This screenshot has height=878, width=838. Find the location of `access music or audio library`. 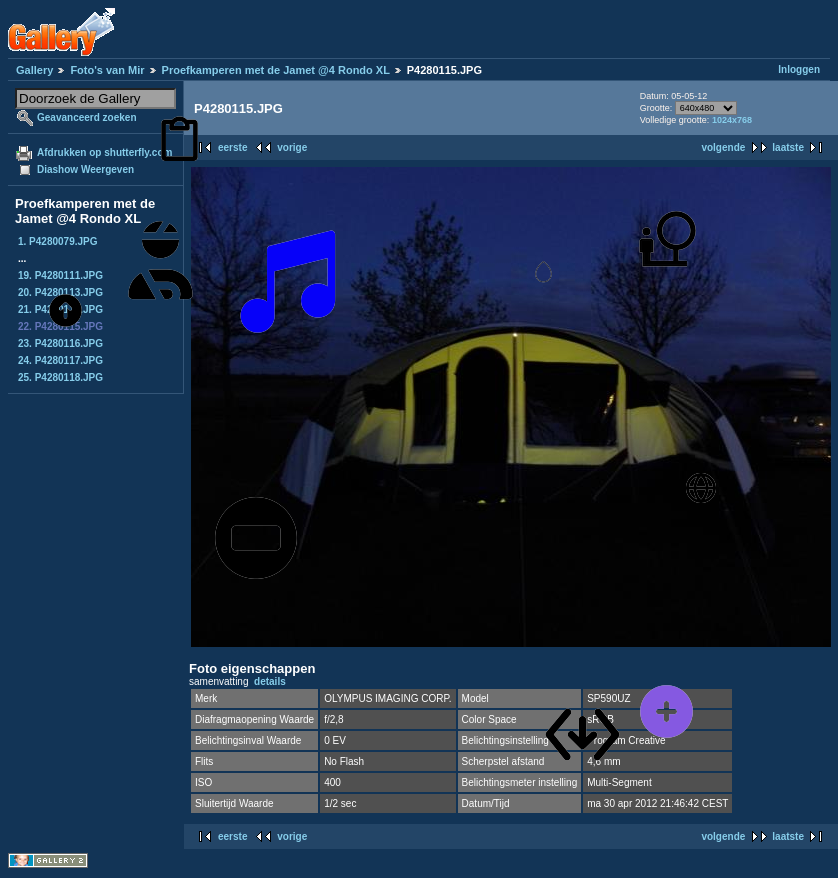

access music or audio library is located at coordinates (293, 283).